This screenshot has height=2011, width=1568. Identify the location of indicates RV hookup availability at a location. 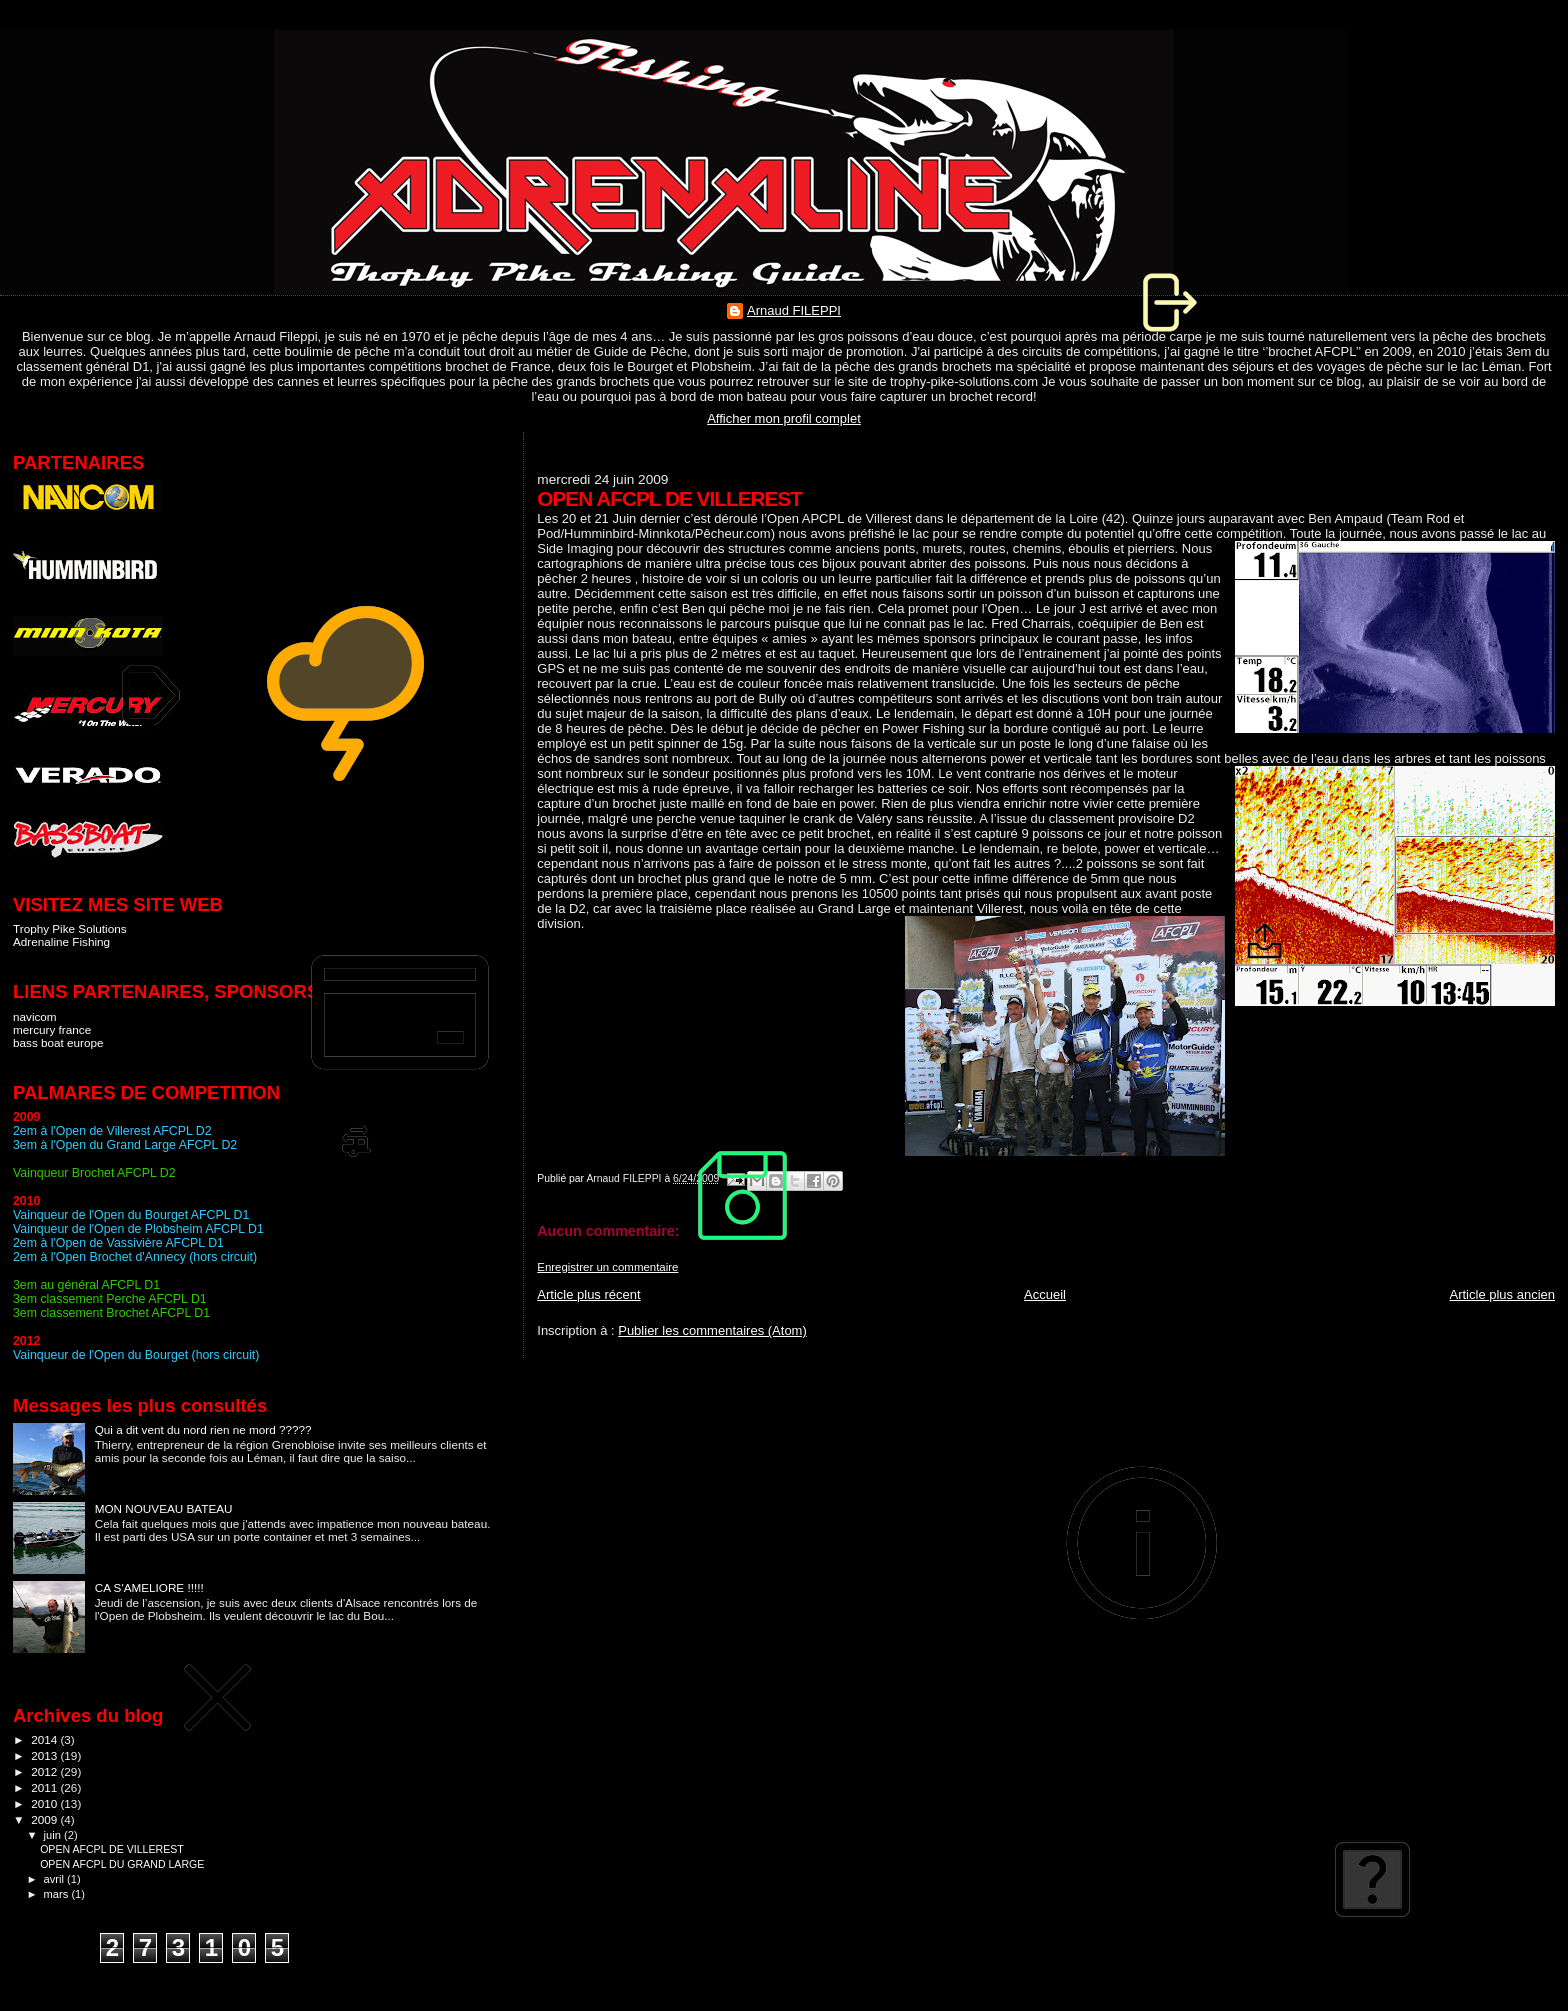
(355, 1141).